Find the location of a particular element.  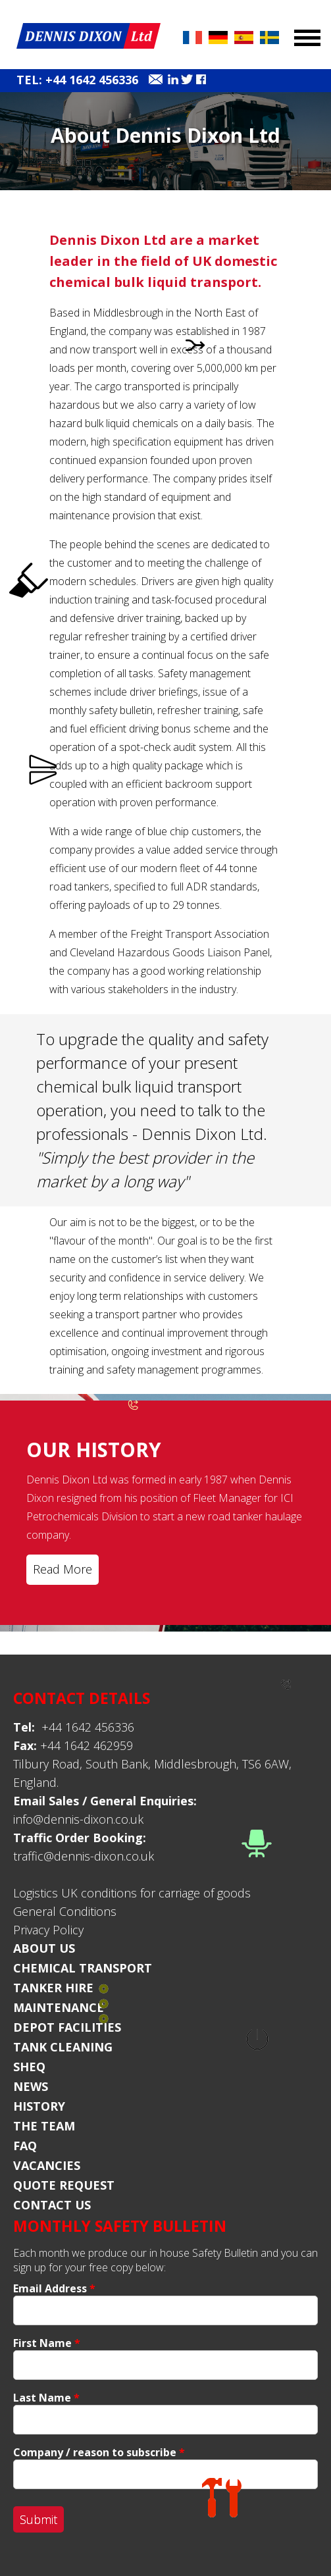

transfer an active call is located at coordinates (286, 1684).